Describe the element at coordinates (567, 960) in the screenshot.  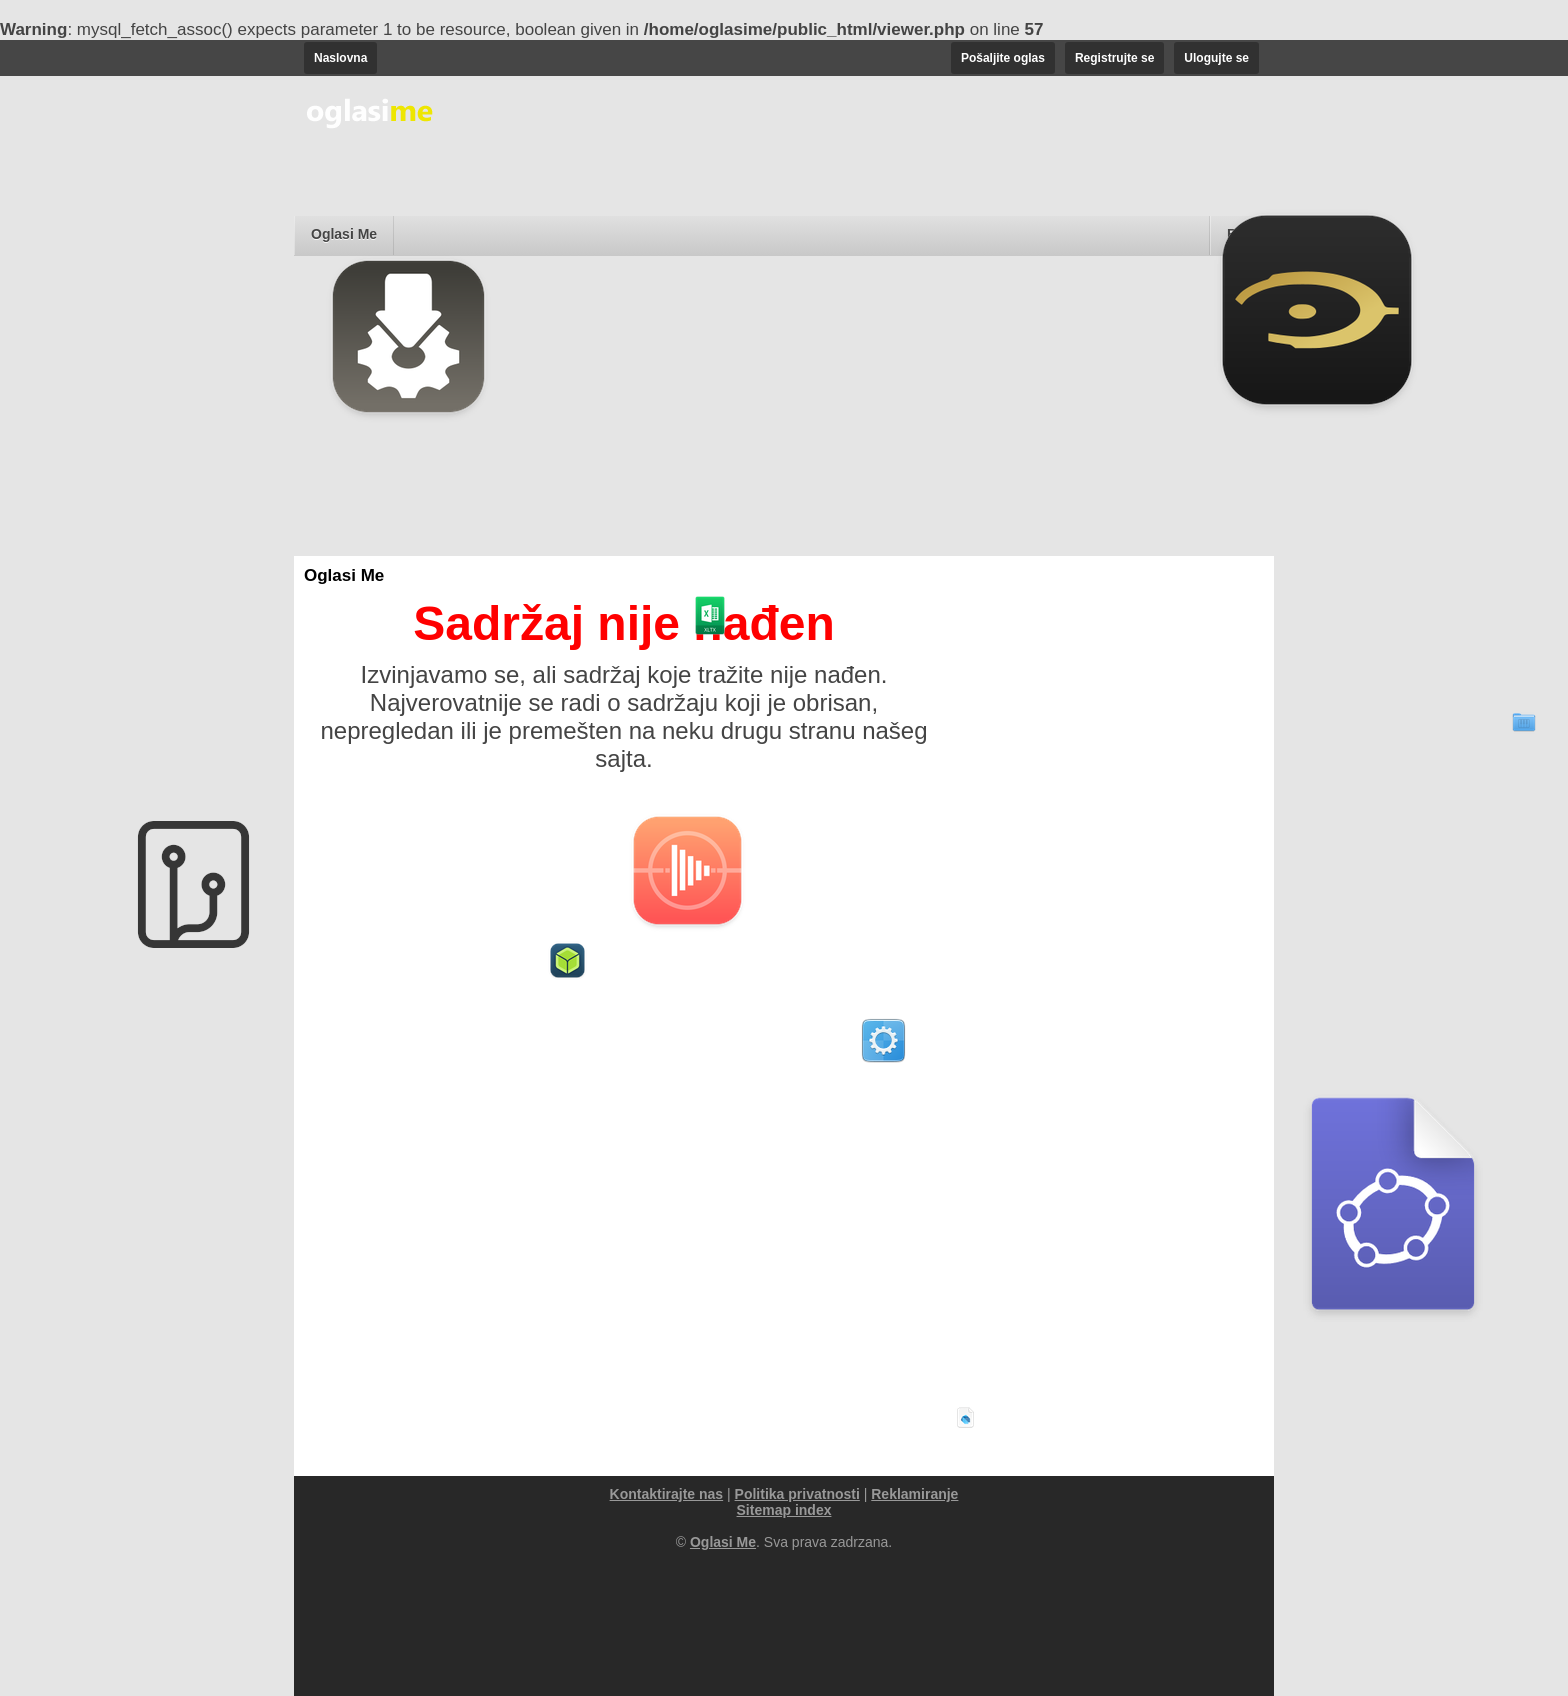
I see `open balenaEtcher to flash OS images to drives` at that location.